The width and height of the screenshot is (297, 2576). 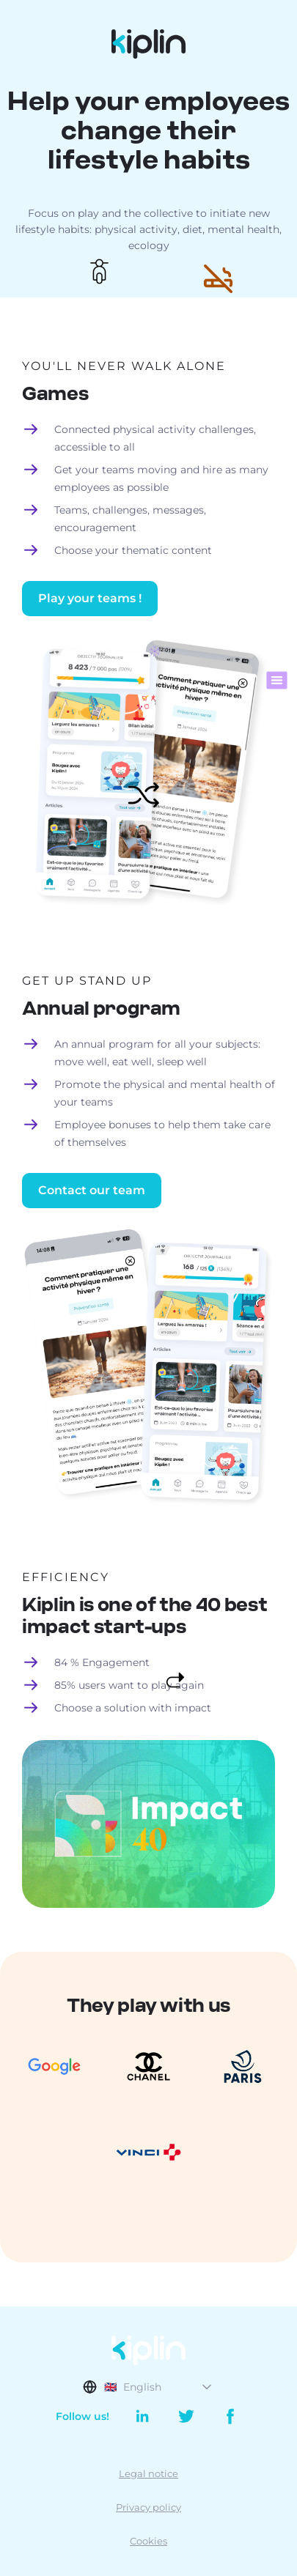 What do you see at coordinates (175, 1681) in the screenshot?
I see `redo last action` at bounding box center [175, 1681].